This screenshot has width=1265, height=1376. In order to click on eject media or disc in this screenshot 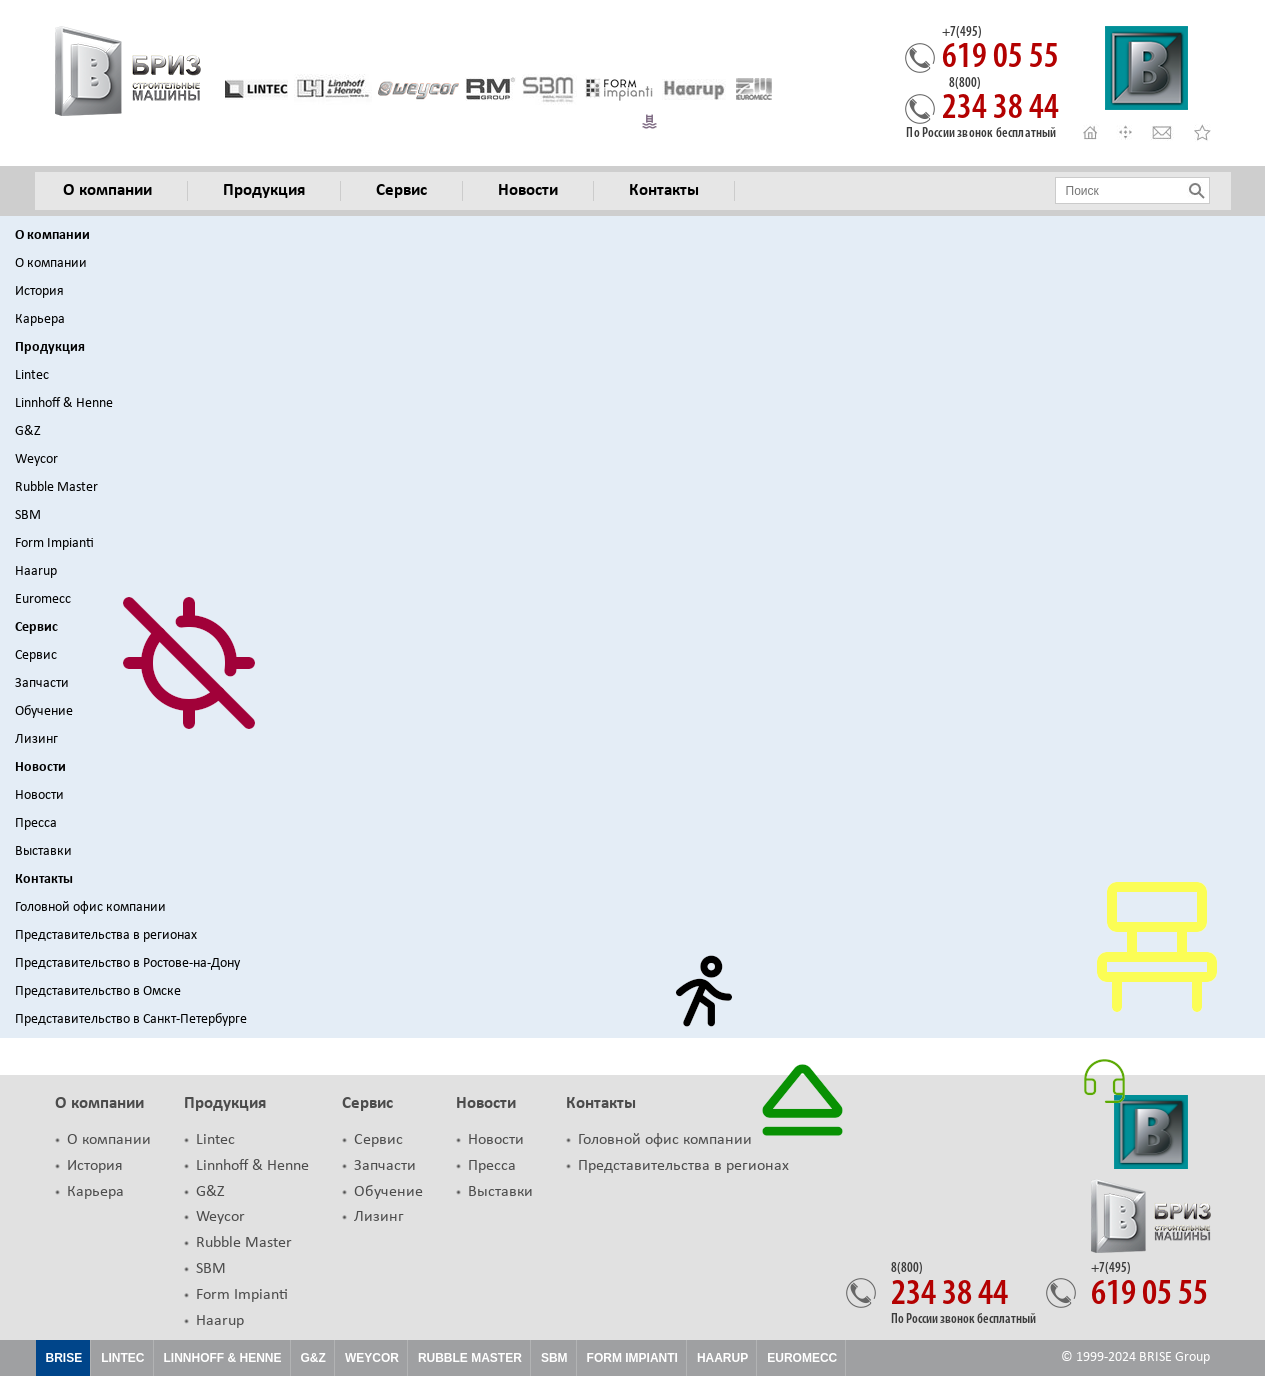, I will do `click(802, 1104)`.